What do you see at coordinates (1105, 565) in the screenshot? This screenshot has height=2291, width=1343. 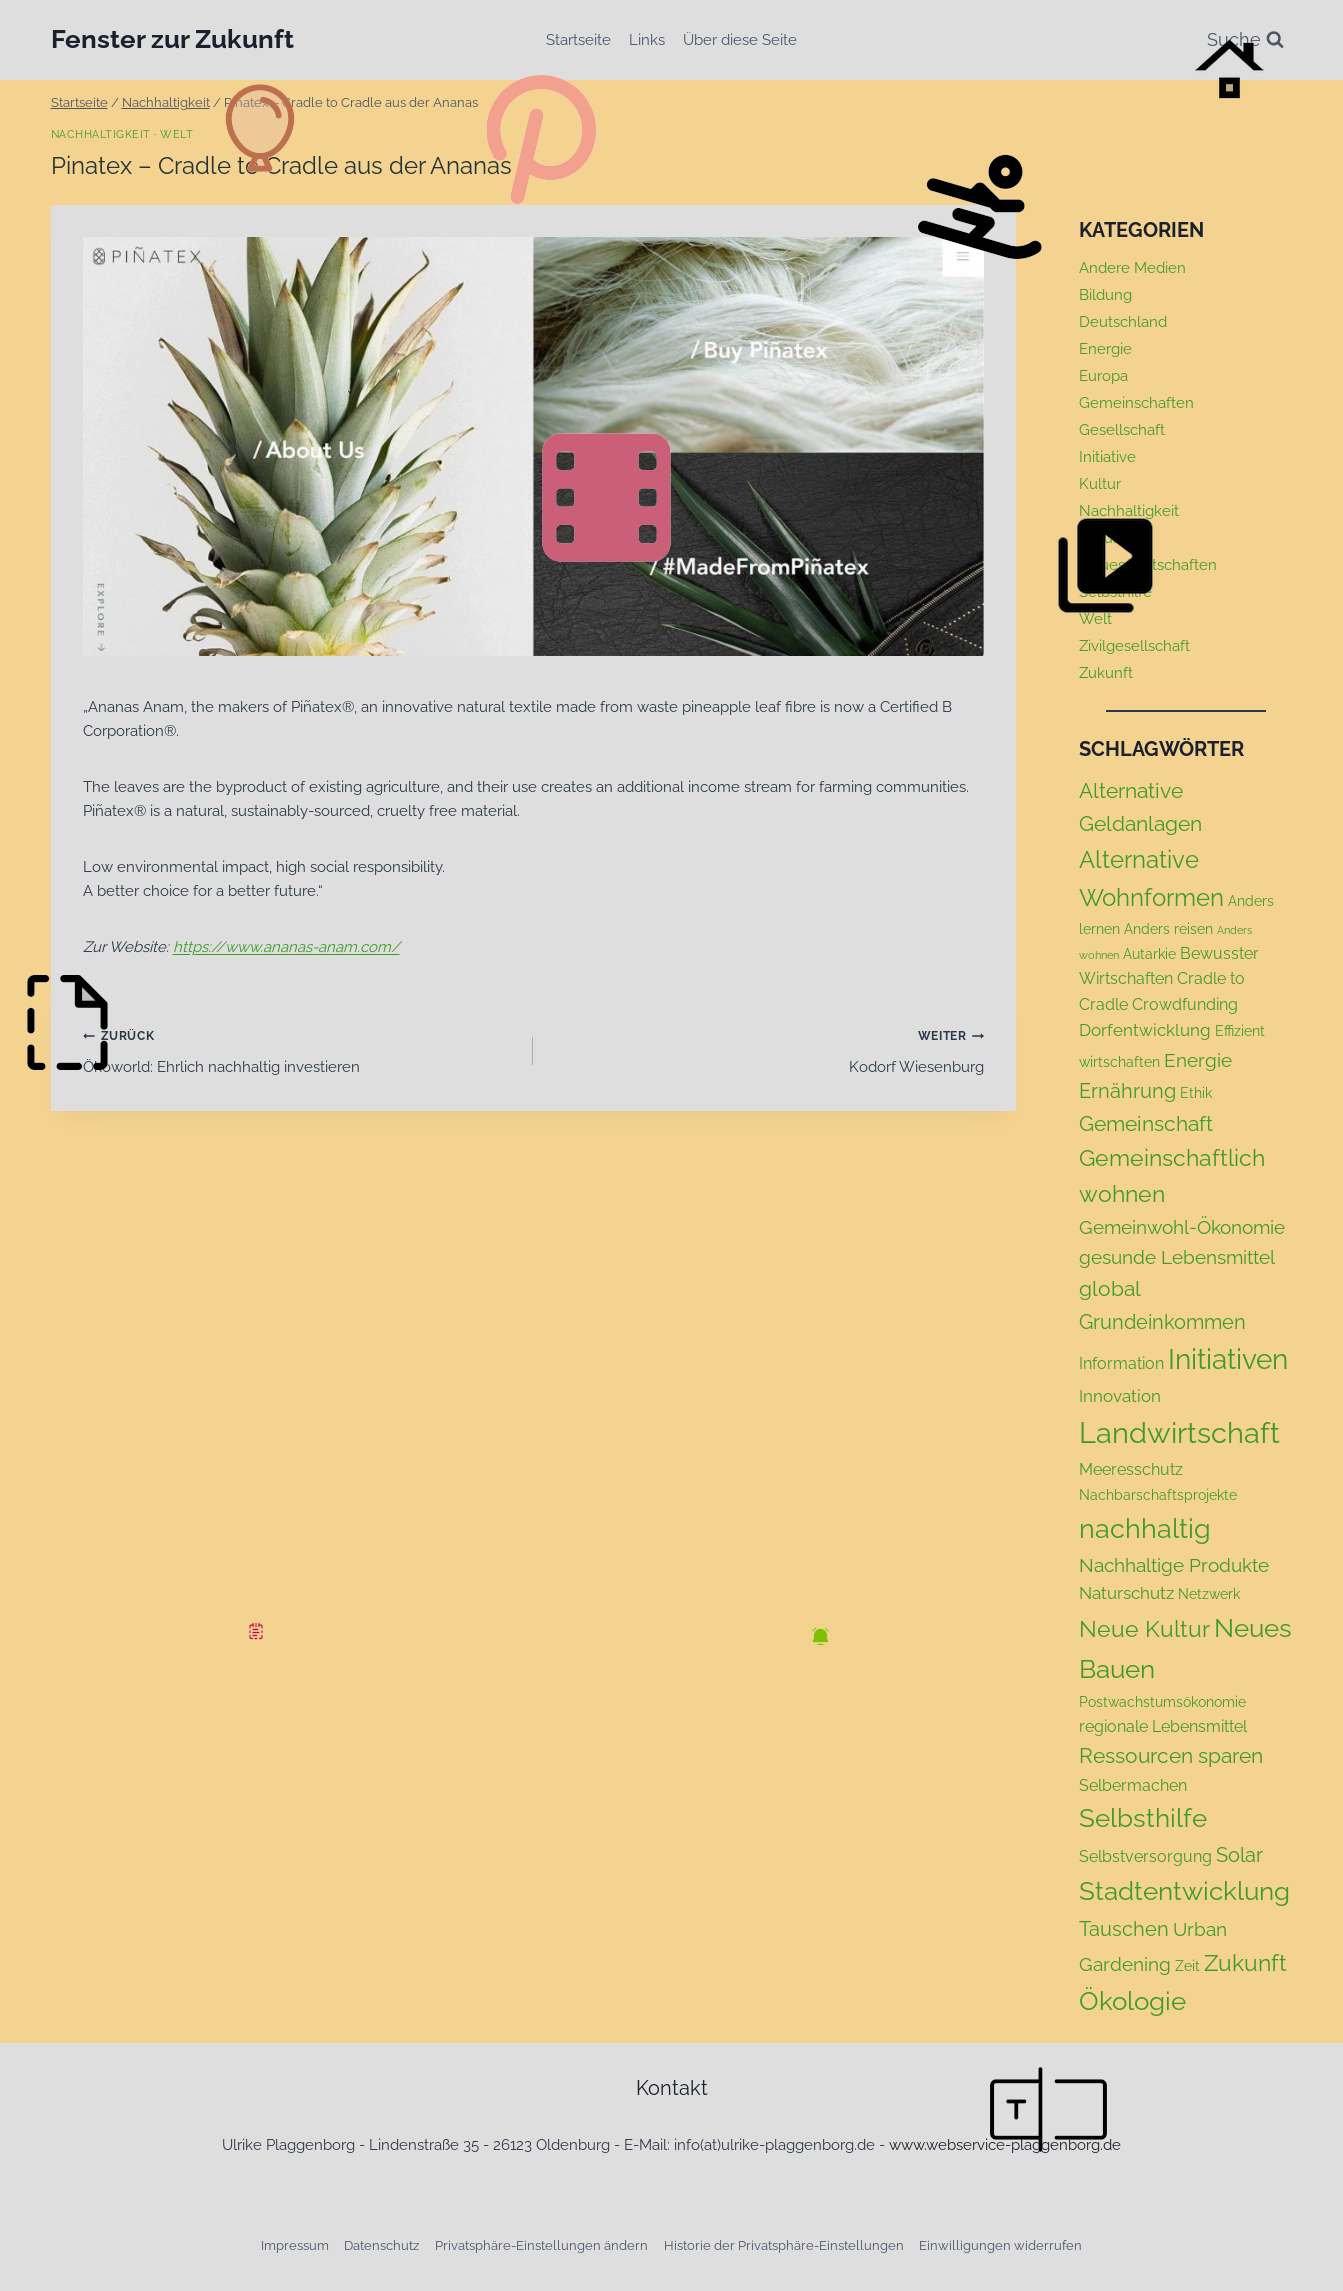 I see `access your video library` at bounding box center [1105, 565].